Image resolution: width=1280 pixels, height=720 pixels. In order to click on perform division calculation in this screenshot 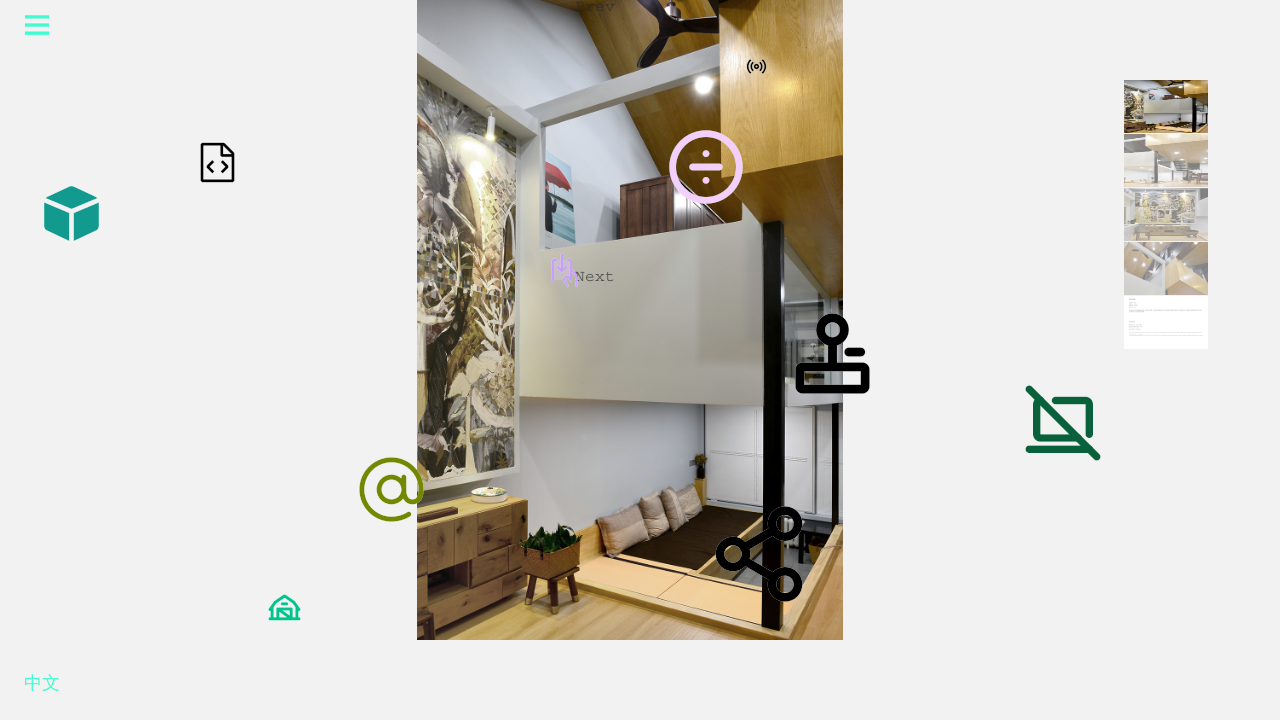, I will do `click(706, 167)`.